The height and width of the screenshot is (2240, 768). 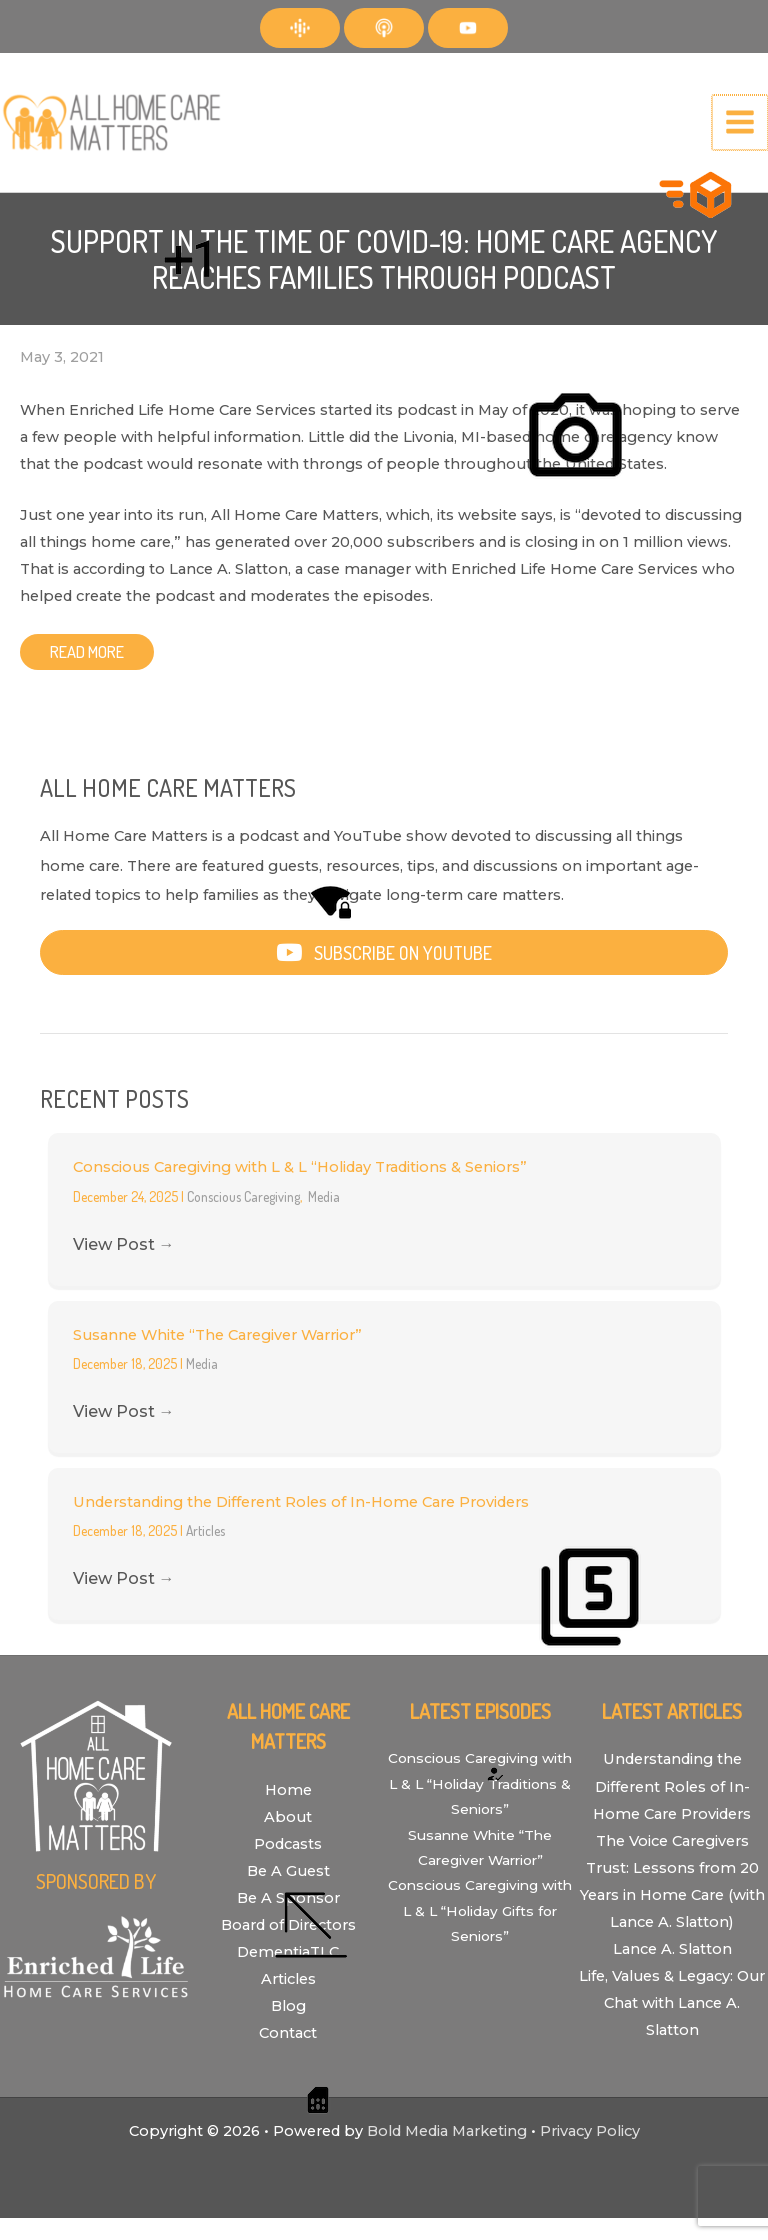 What do you see at coordinates (330, 901) in the screenshot?
I see `indicates a secure wifi connection at full signal strength` at bounding box center [330, 901].